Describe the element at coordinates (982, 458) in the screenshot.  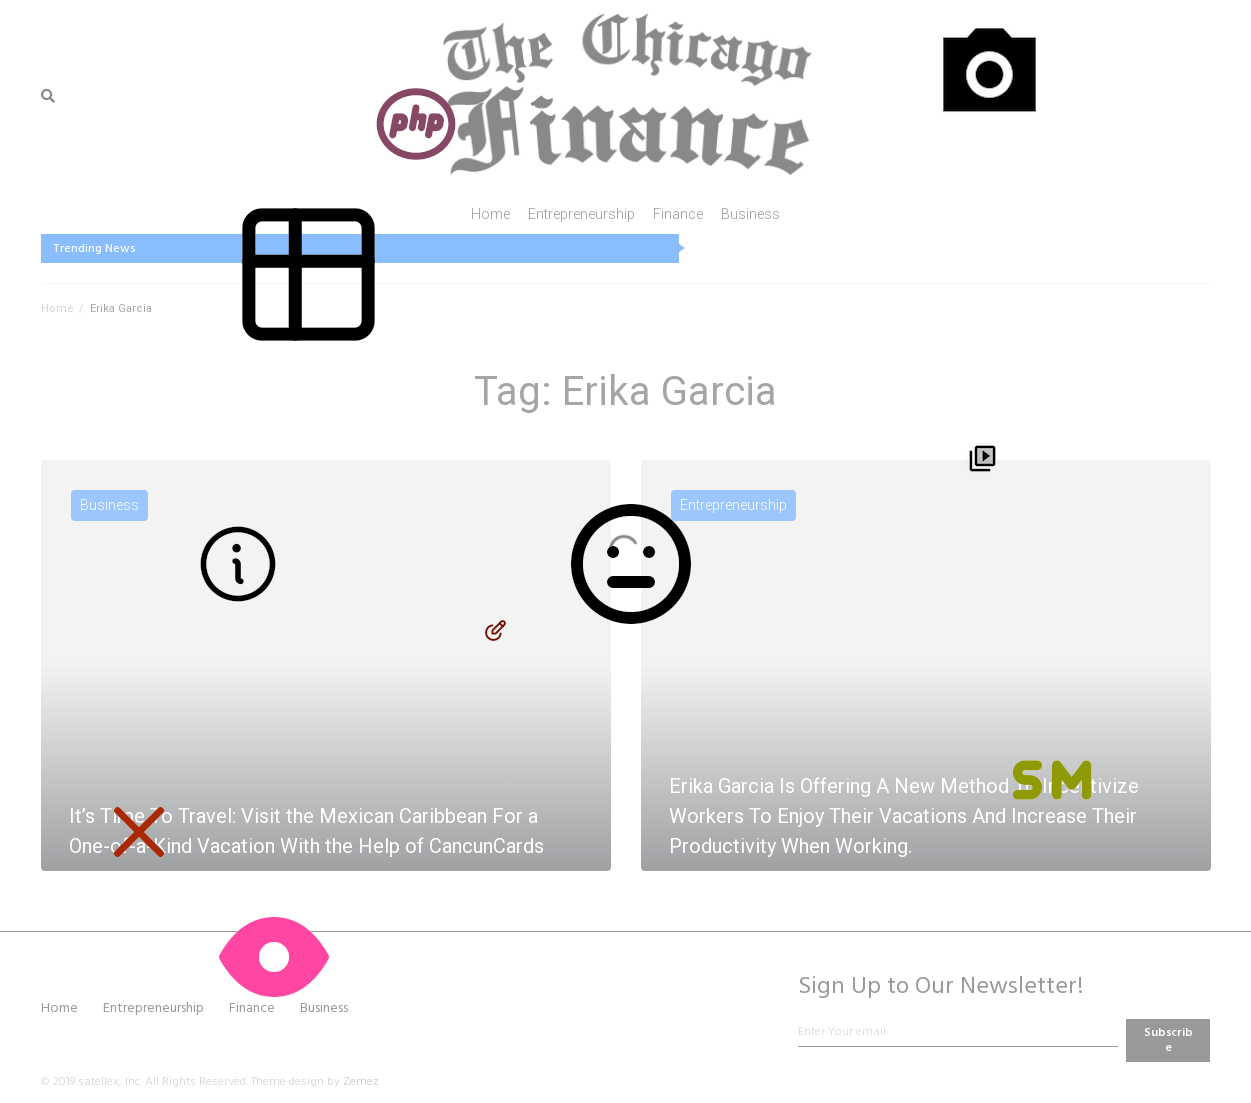
I see `access your video library` at that location.